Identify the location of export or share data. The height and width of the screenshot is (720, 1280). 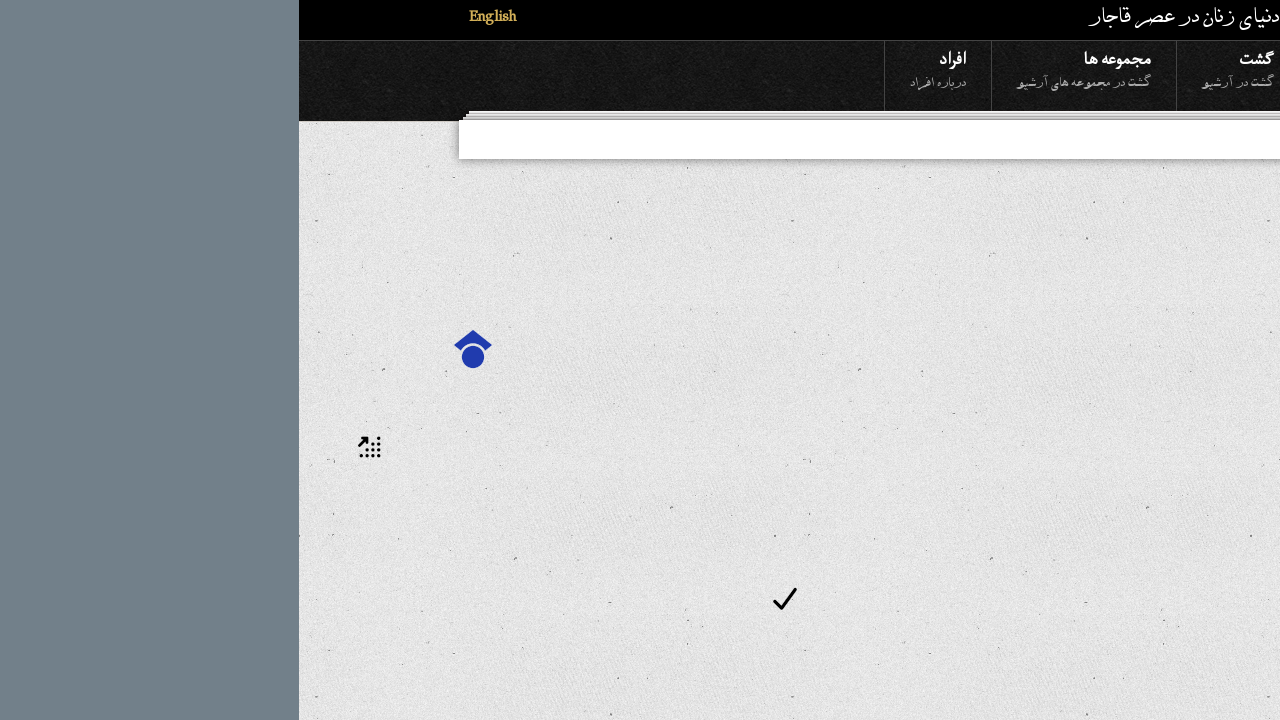
(370, 447).